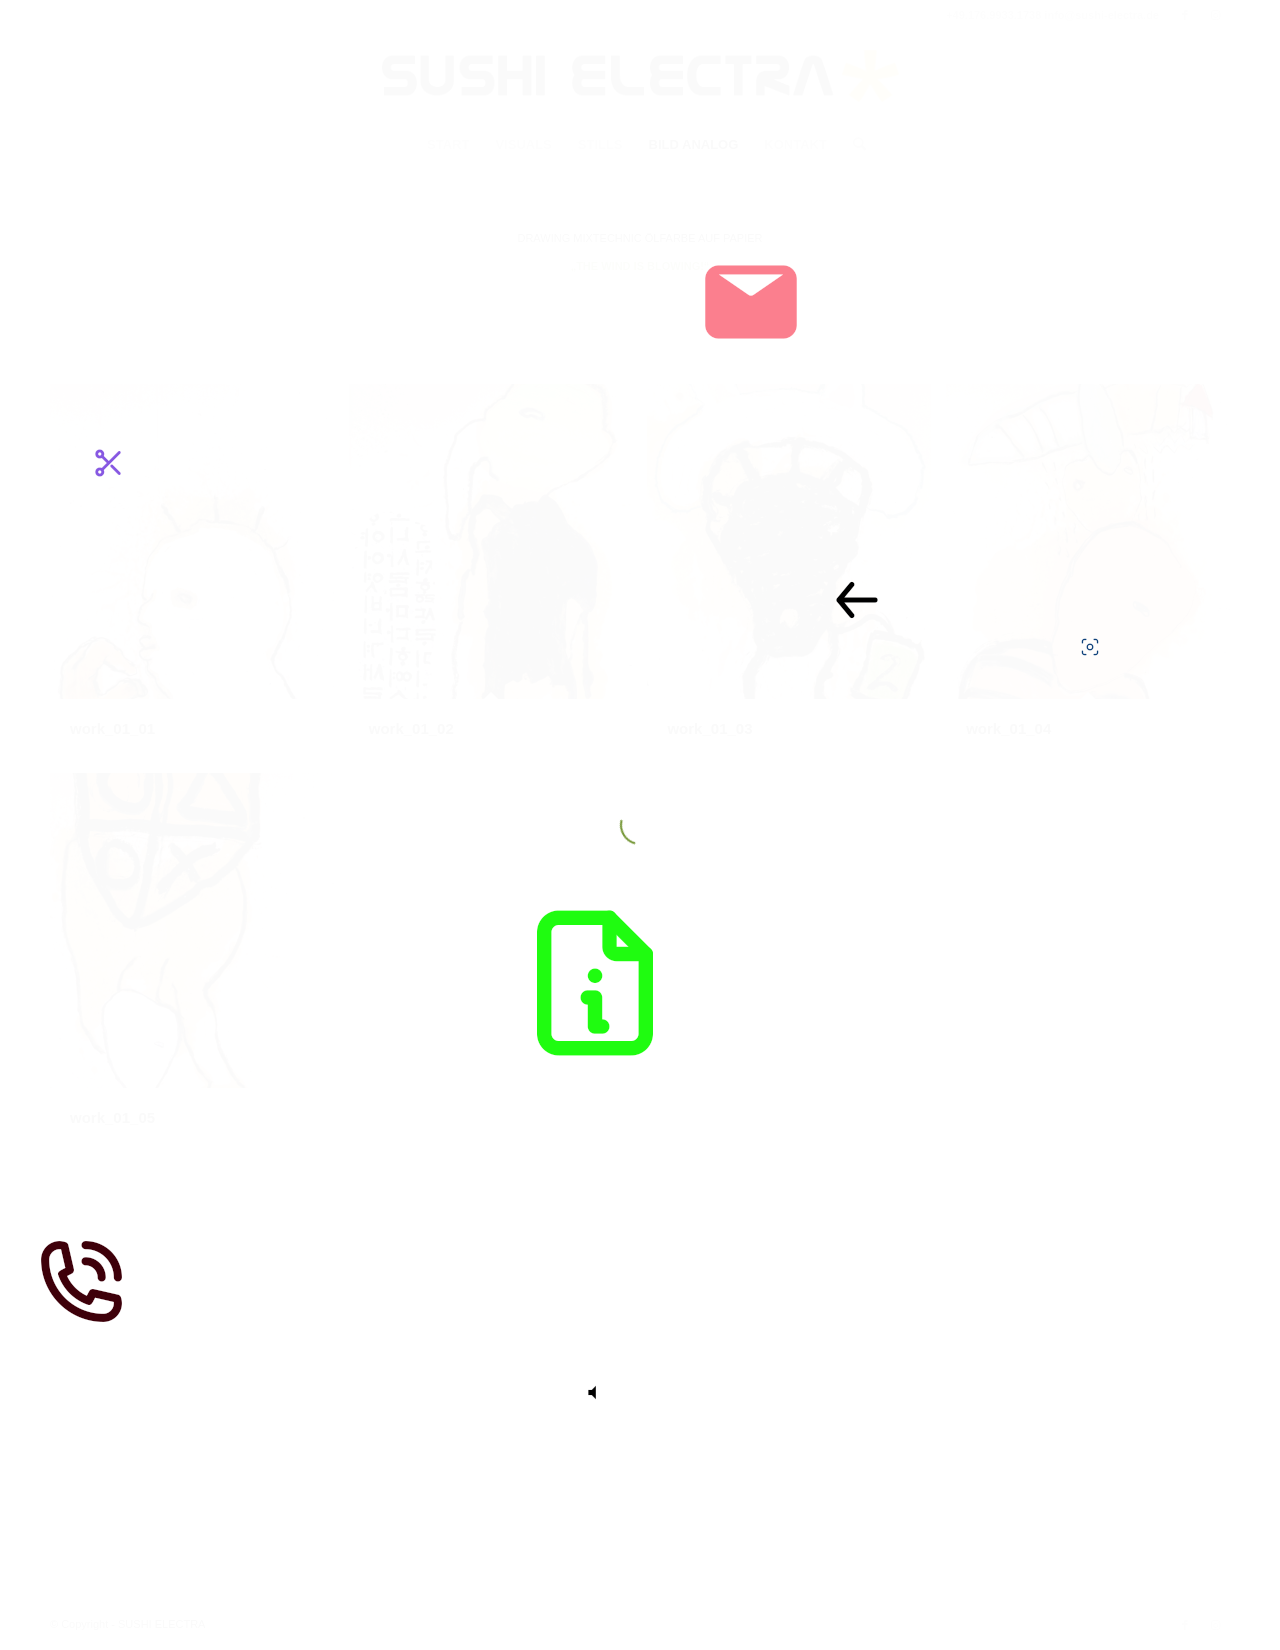 The image size is (1280, 1650). Describe the element at coordinates (751, 302) in the screenshot. I see `open your email inbox` at that location.